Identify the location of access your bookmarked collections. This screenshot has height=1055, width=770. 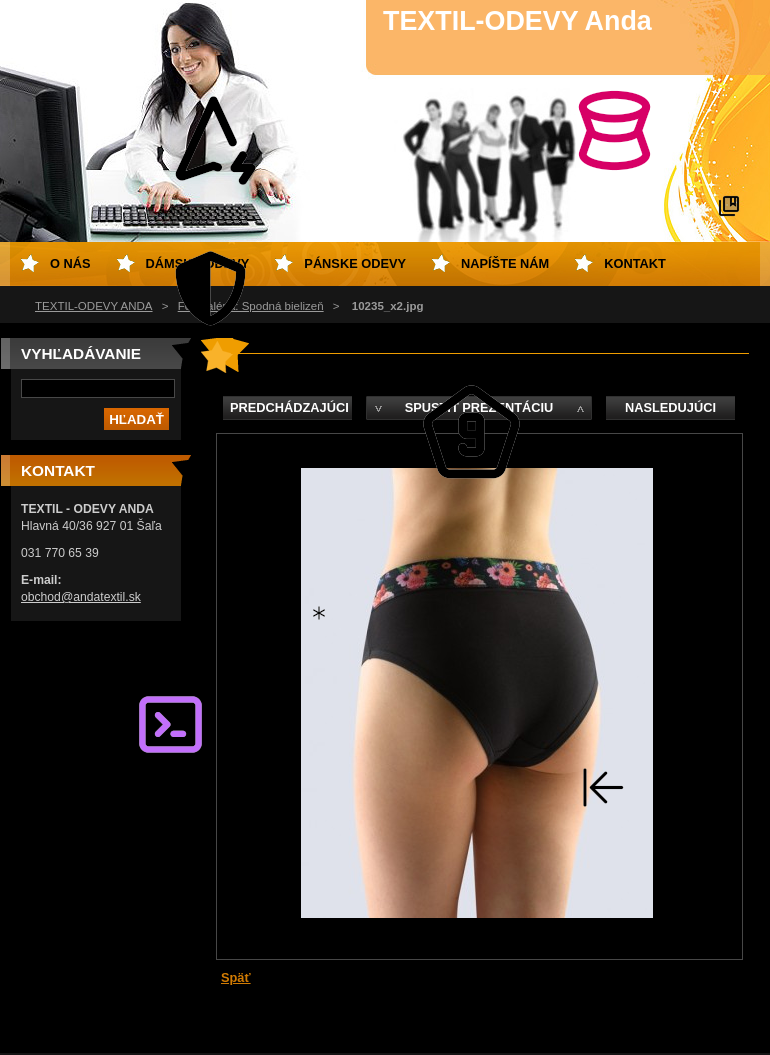
(729, 206).